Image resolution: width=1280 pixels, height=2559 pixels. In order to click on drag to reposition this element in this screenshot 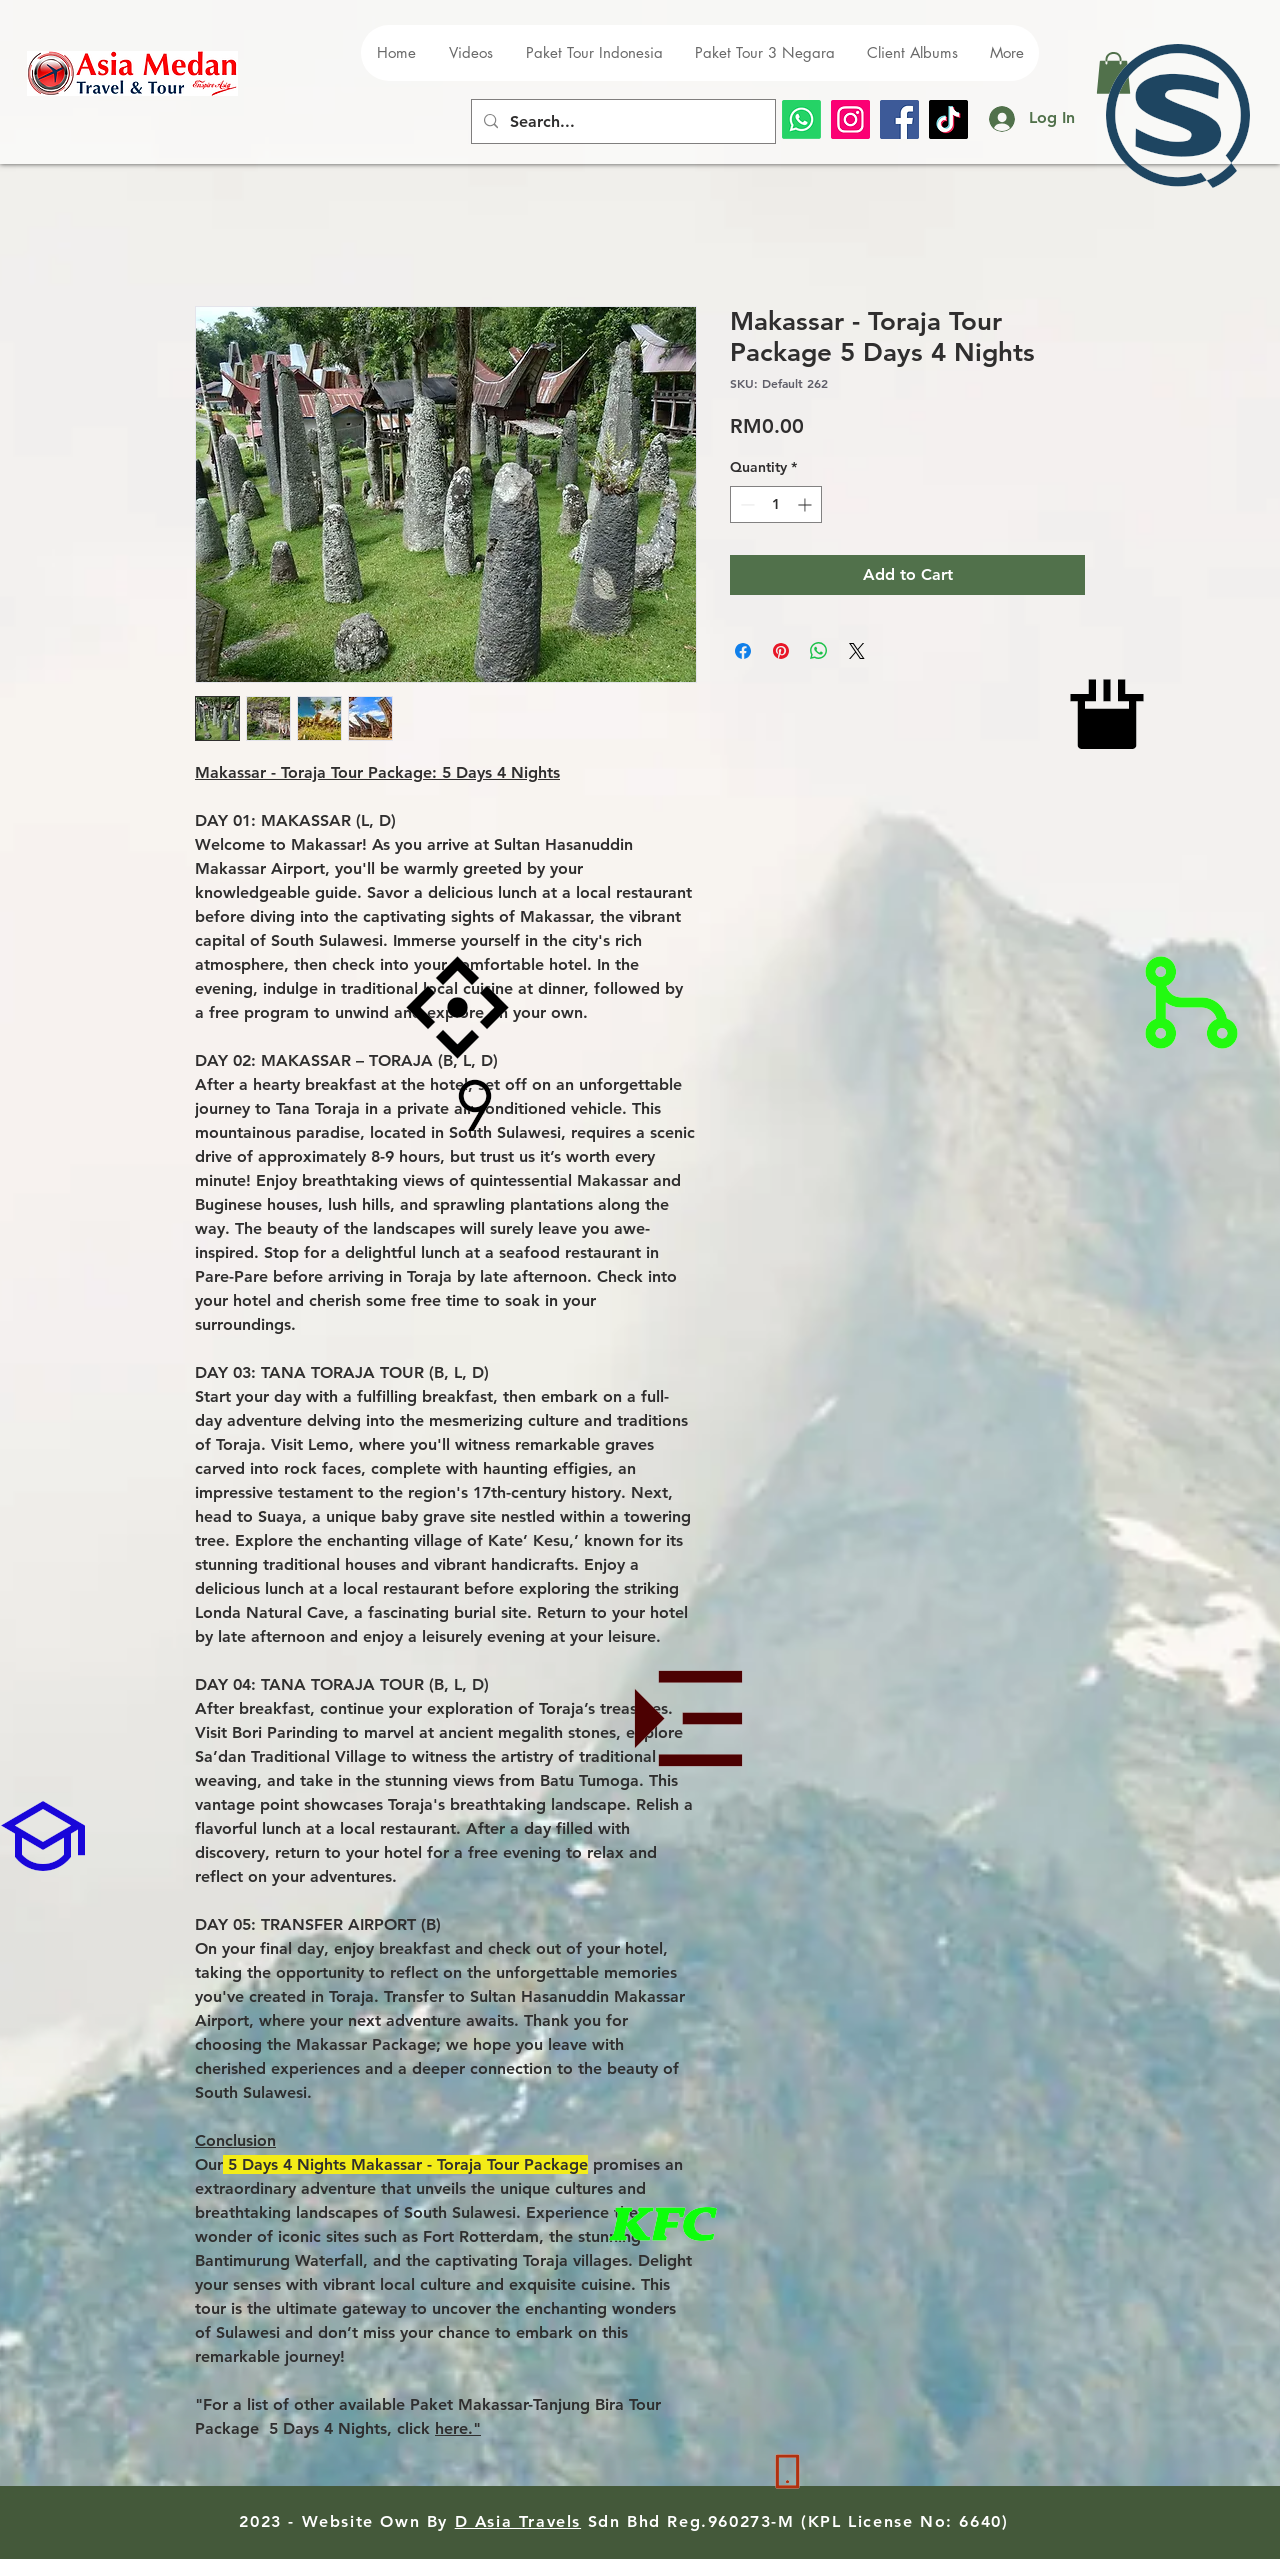, I will do `click(457, 1007)`.